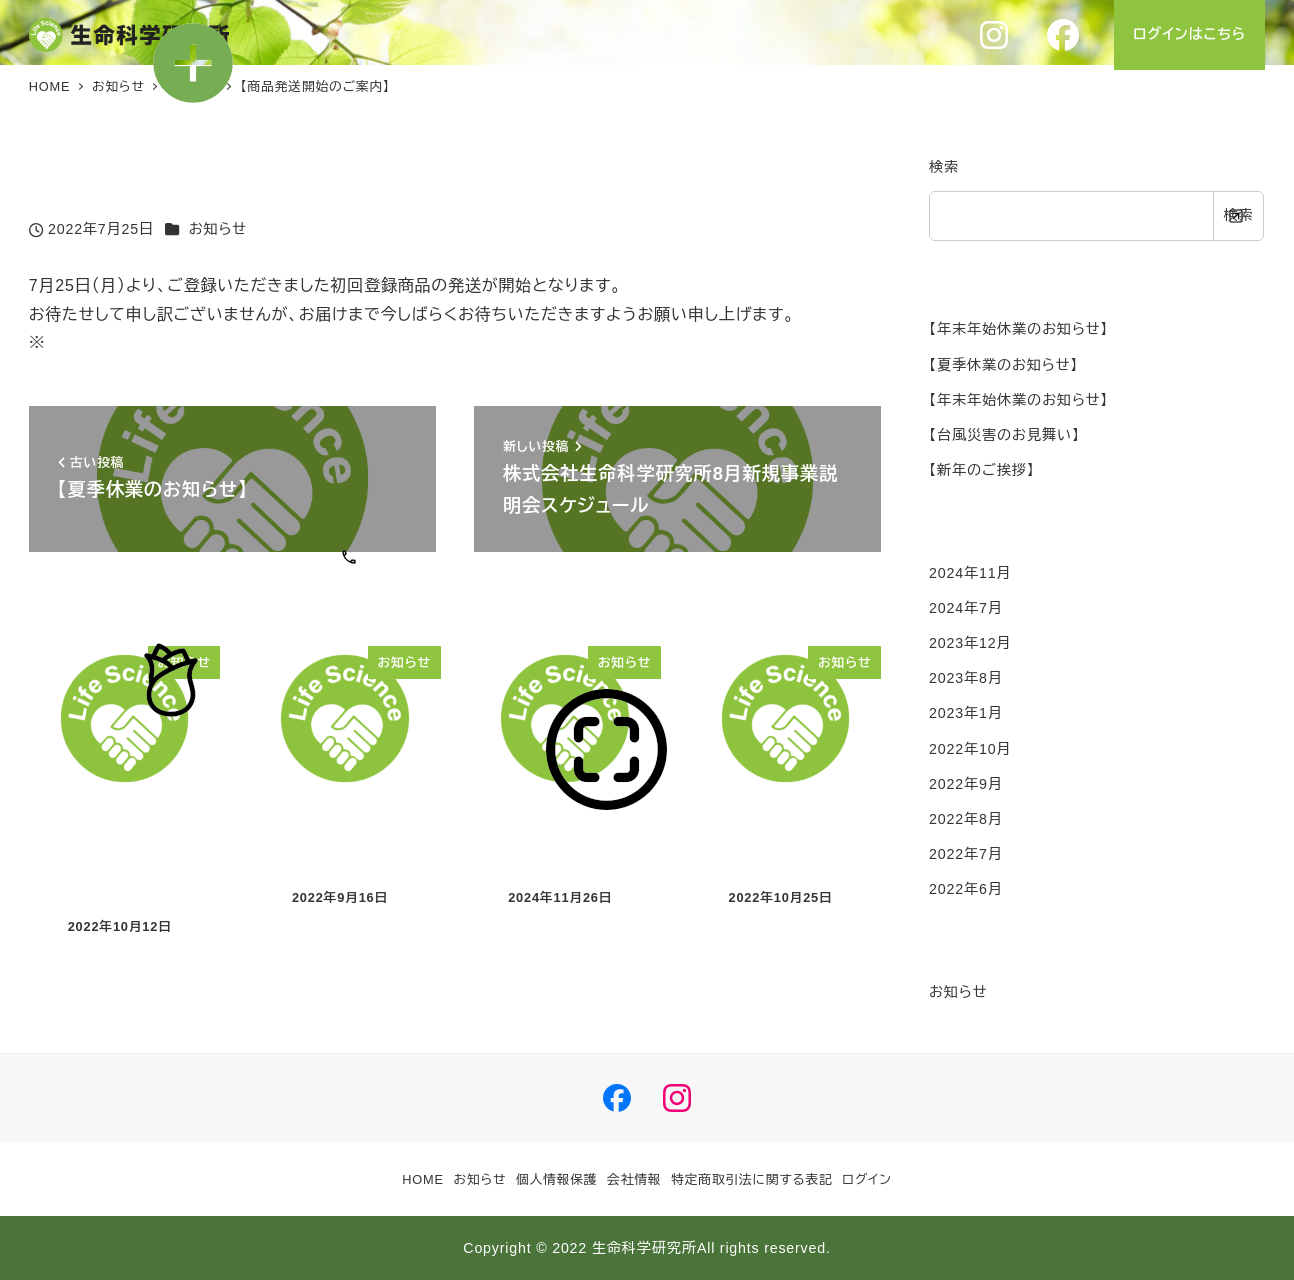 The image size is (1294, 1280). What do you see at coordinates (1236, 216) in the screenshot?
I see `open link in a new window or tab` at bounding box center [1236, 216].